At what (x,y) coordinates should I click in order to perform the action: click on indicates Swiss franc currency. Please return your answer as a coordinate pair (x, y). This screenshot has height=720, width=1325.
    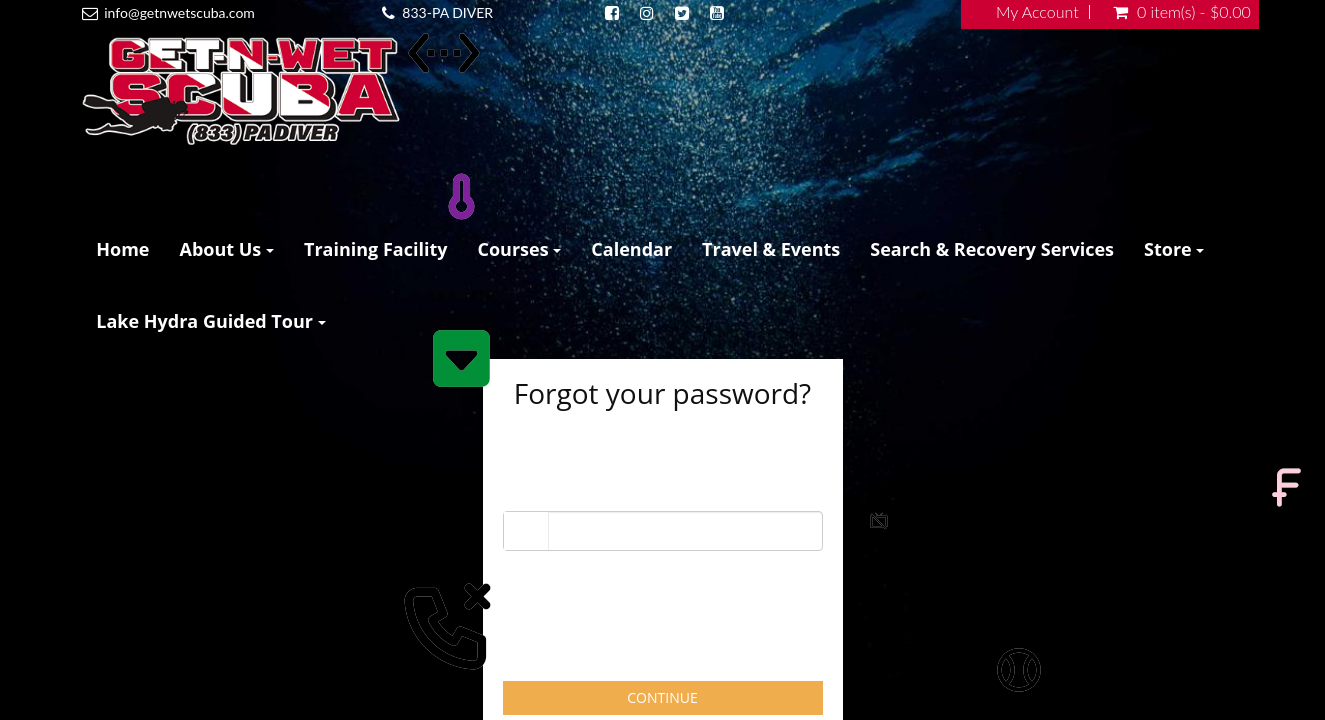
    Looking at the image, I should click on (1286, 487).